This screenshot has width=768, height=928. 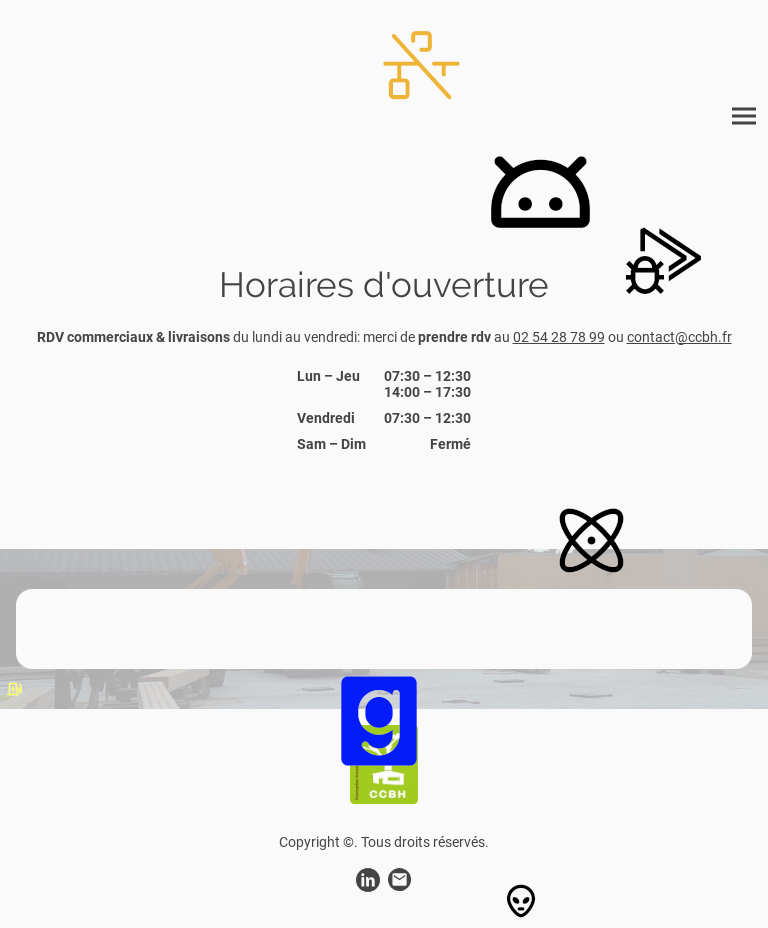 I want to click on view or access sci-fi themed content, so click(x=521, y=901).